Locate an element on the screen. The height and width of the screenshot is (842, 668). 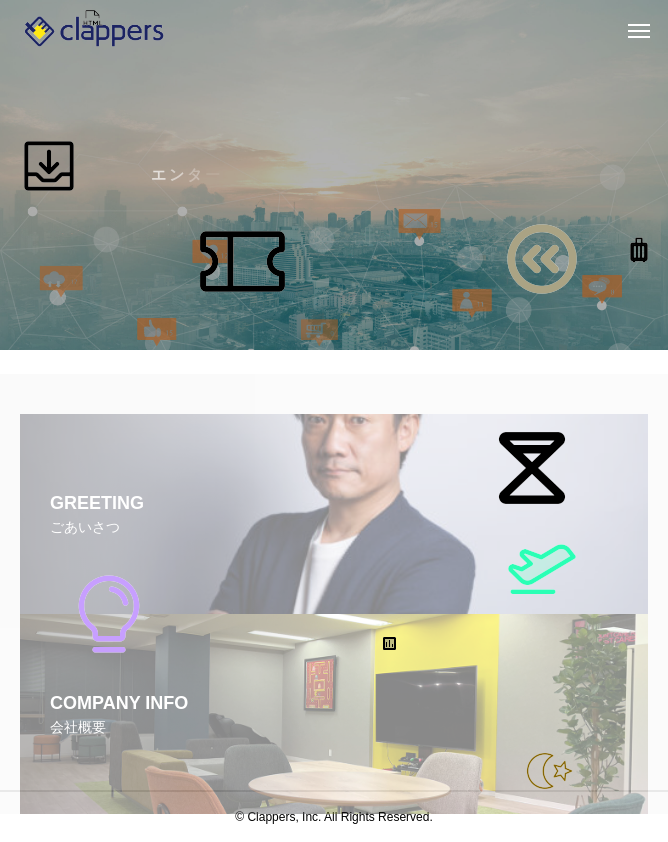
view tips or helpful suggestions is located at coordinates (109, 614).